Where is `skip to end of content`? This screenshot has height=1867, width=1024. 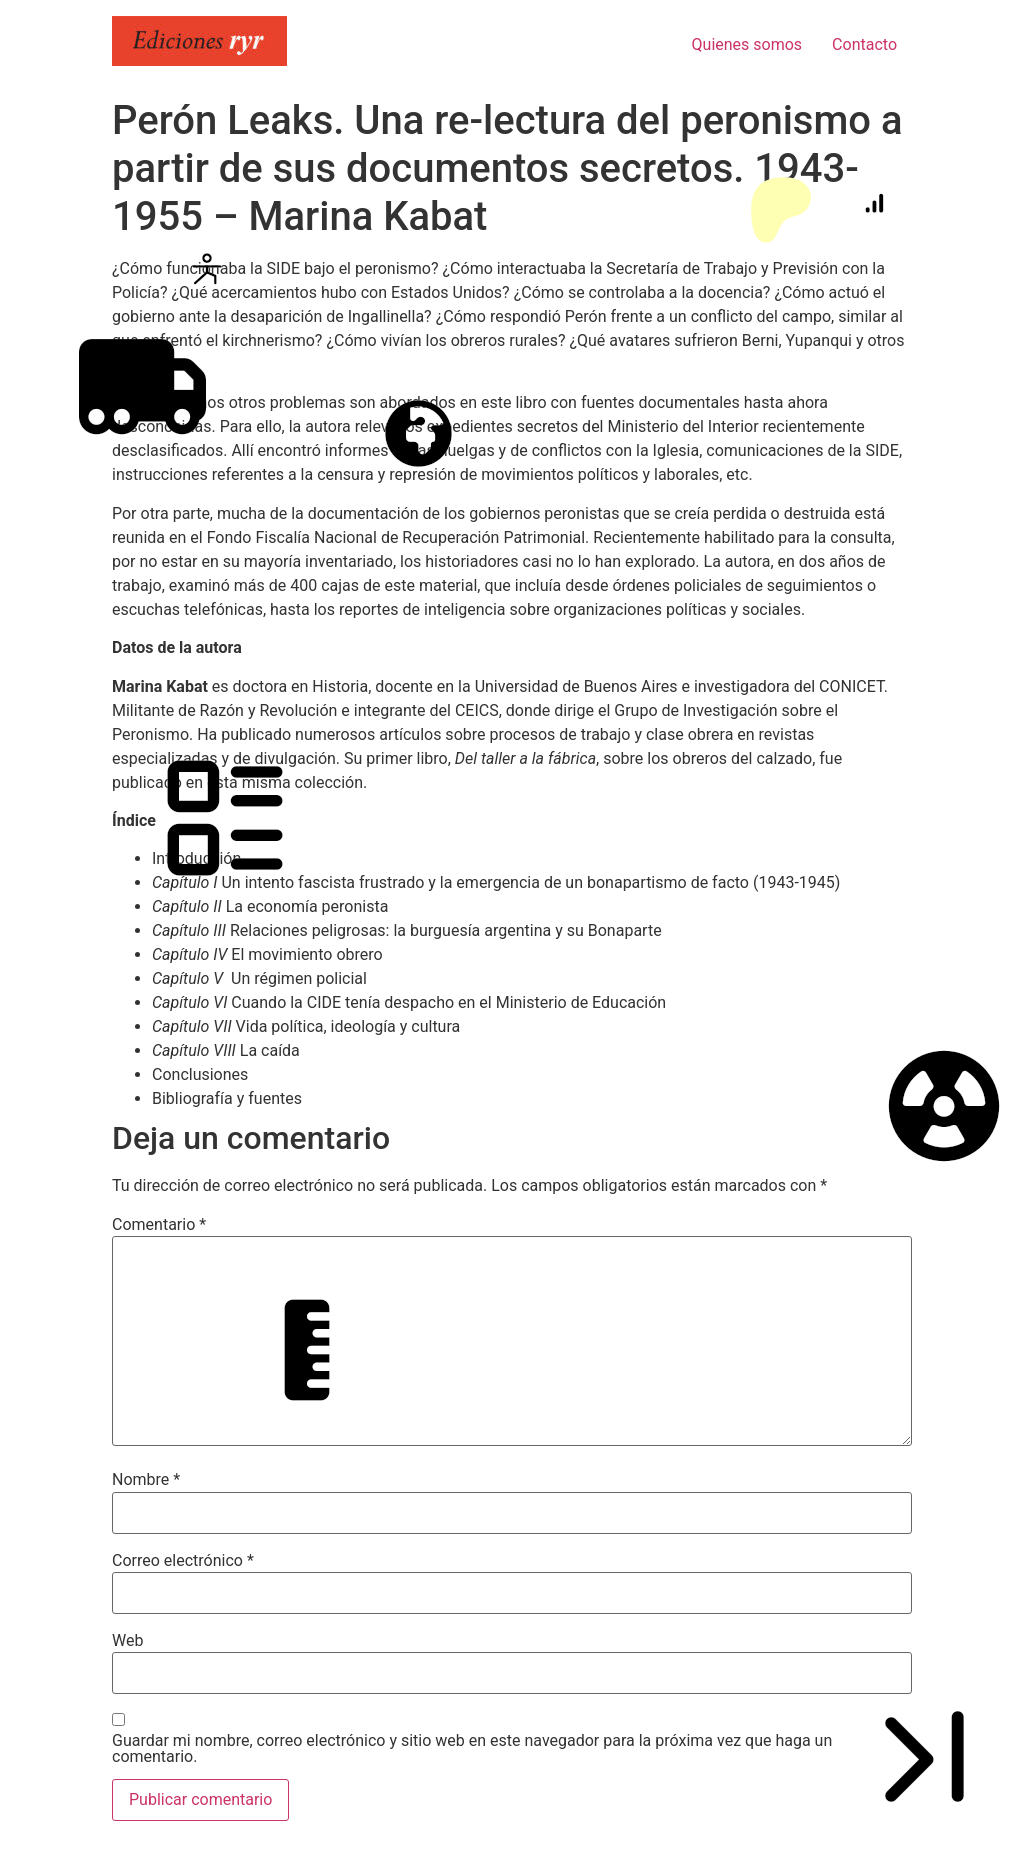 skip to end of content is located at coordinates (927, 1759).